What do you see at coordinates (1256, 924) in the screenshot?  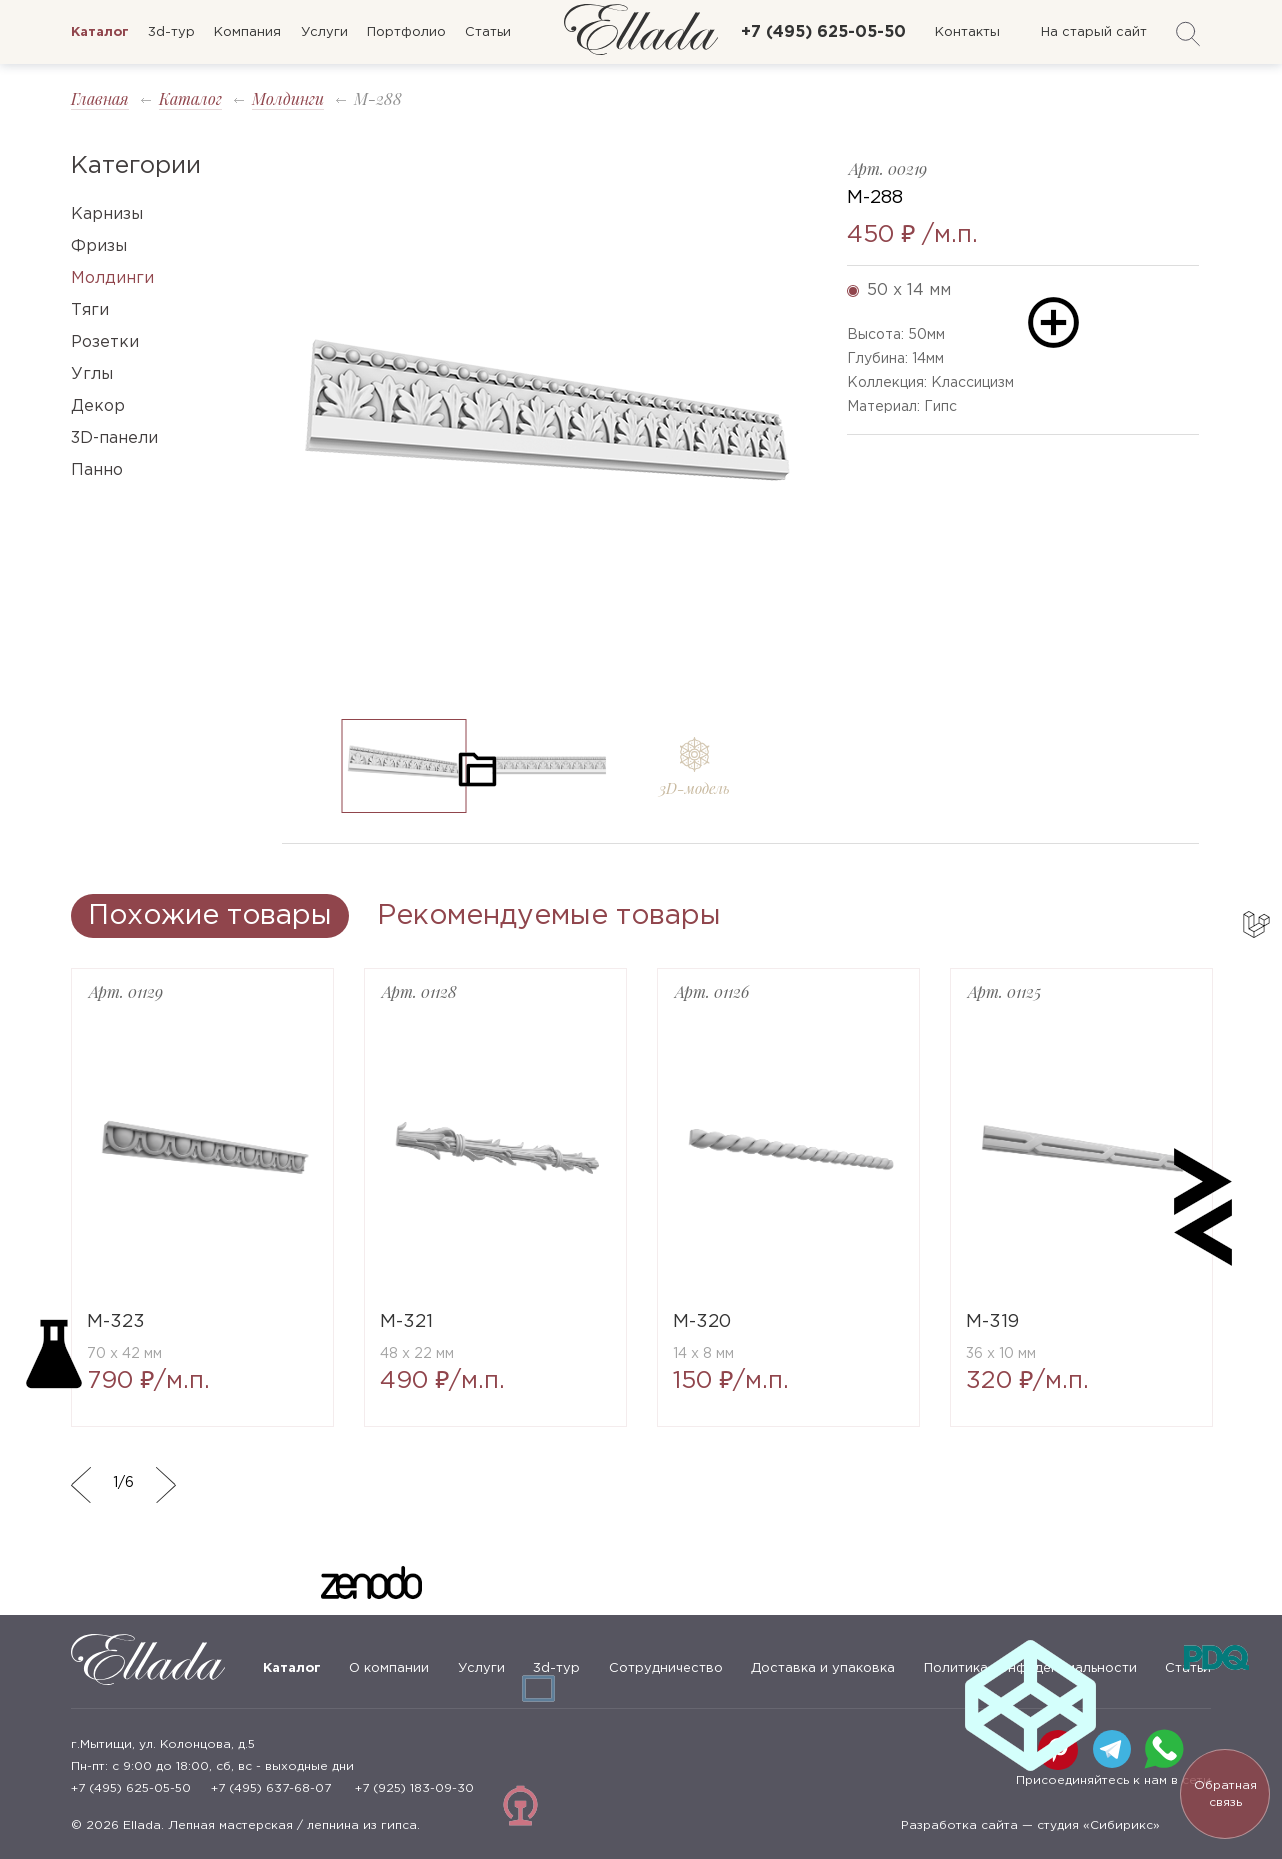 I see `Laravel framework branding or integration` at bounding box center [1256, 924].